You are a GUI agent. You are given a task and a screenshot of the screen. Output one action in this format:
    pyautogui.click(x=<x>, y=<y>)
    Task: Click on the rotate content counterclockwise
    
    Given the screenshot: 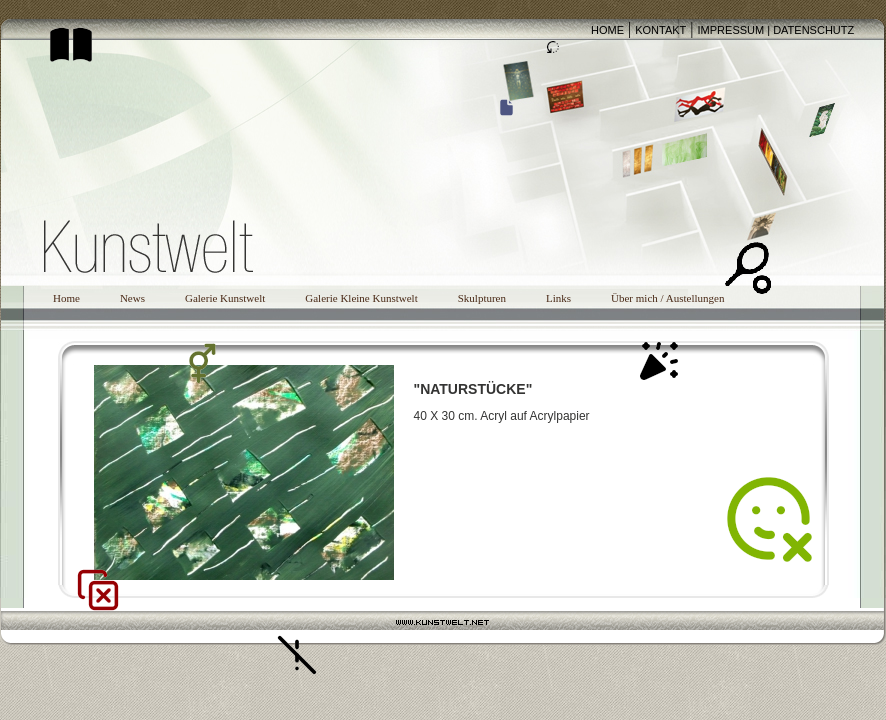 What is the action you would take?
    pyautogui.click(x=553, y=47)
    